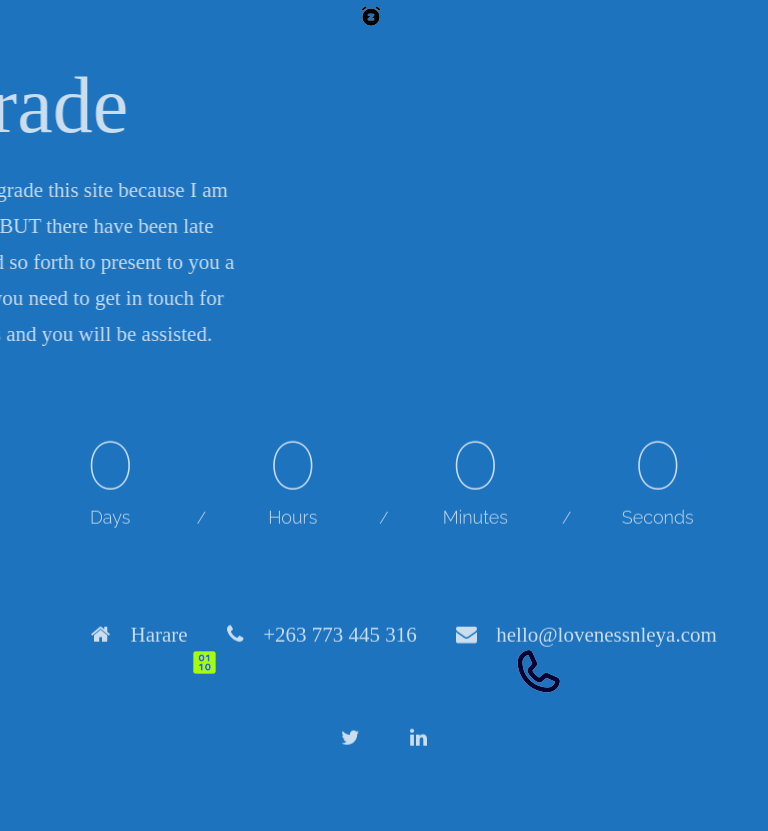 This screenshot has height=831, width=768. Describe the element at coordinates (371, 16) in the screenshot. I see `snooze an active alarm` at that location.